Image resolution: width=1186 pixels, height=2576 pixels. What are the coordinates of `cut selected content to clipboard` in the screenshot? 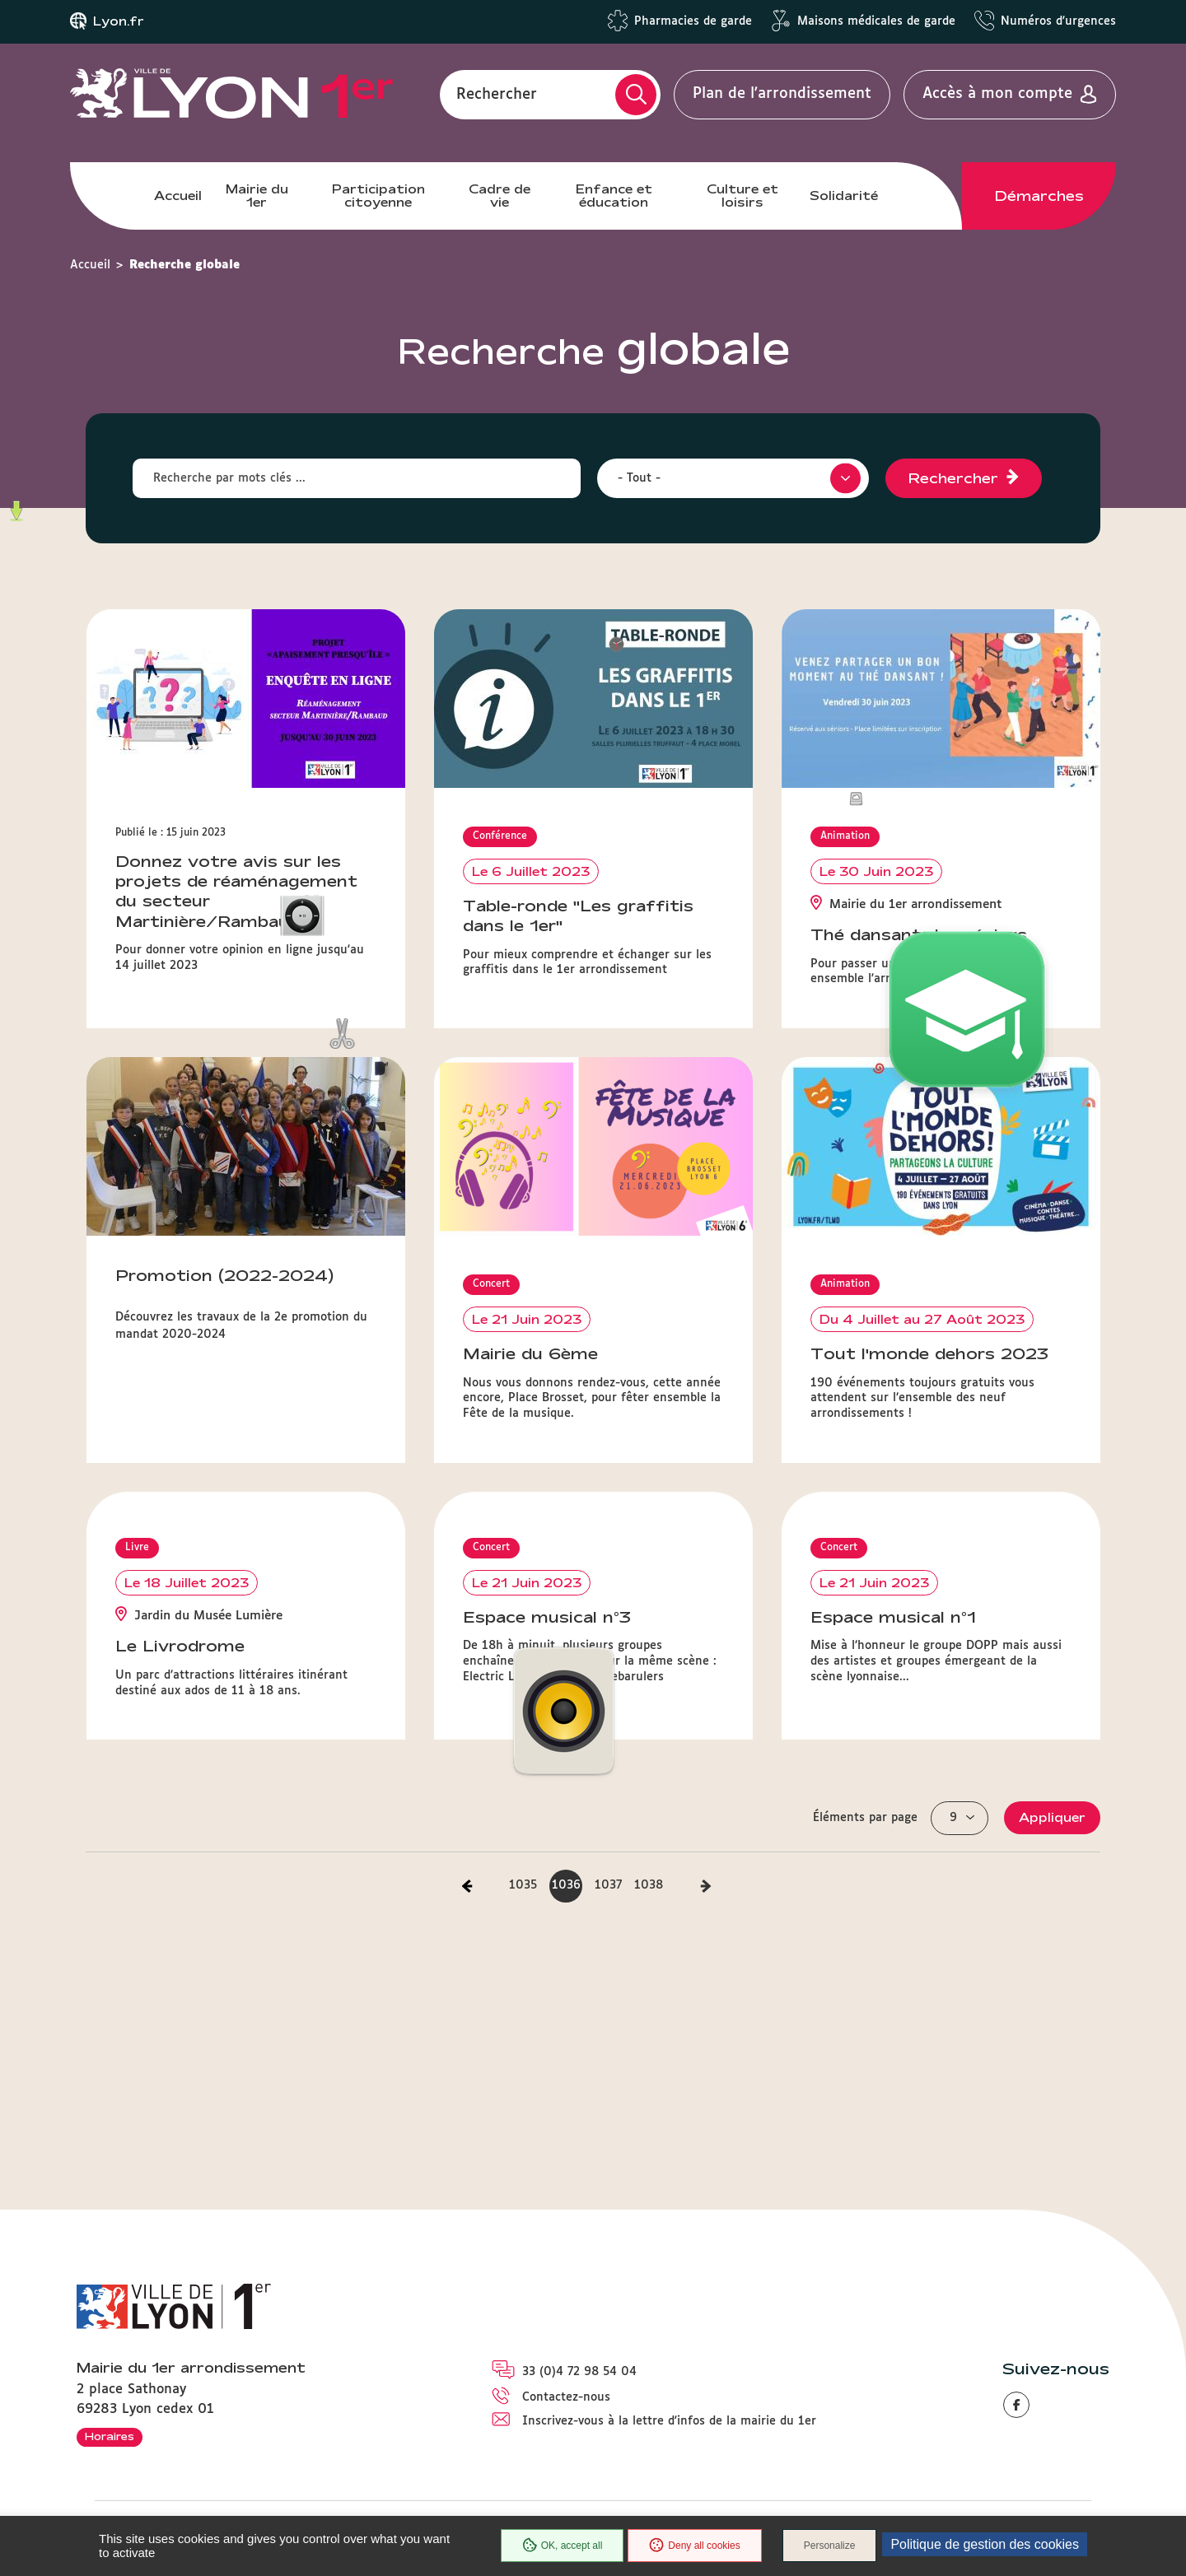 It's located at (342, 1033).